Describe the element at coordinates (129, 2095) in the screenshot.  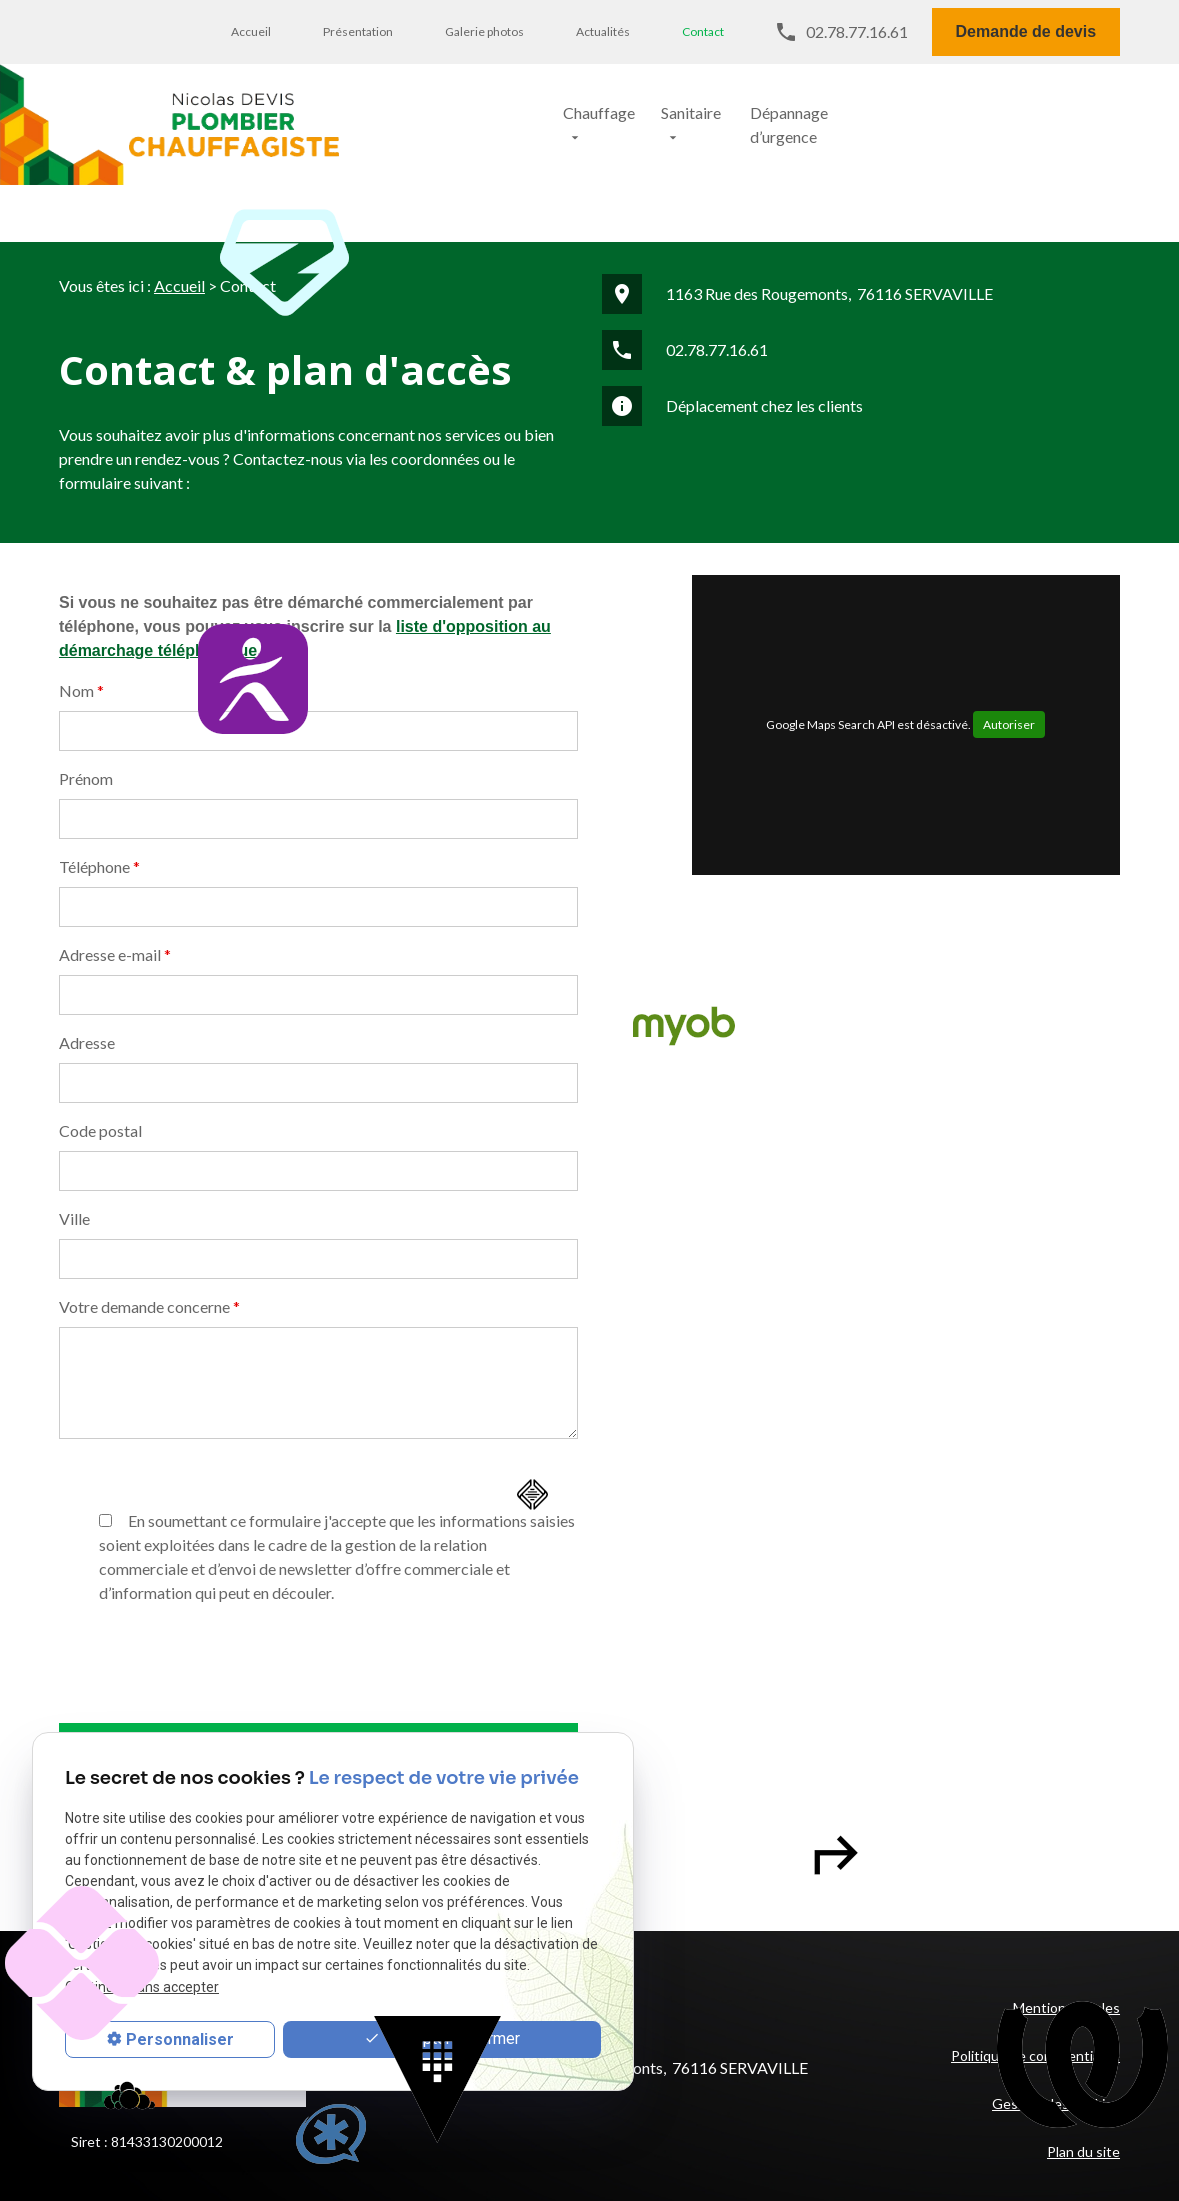
I see `open owncloud file storage app` at that location.